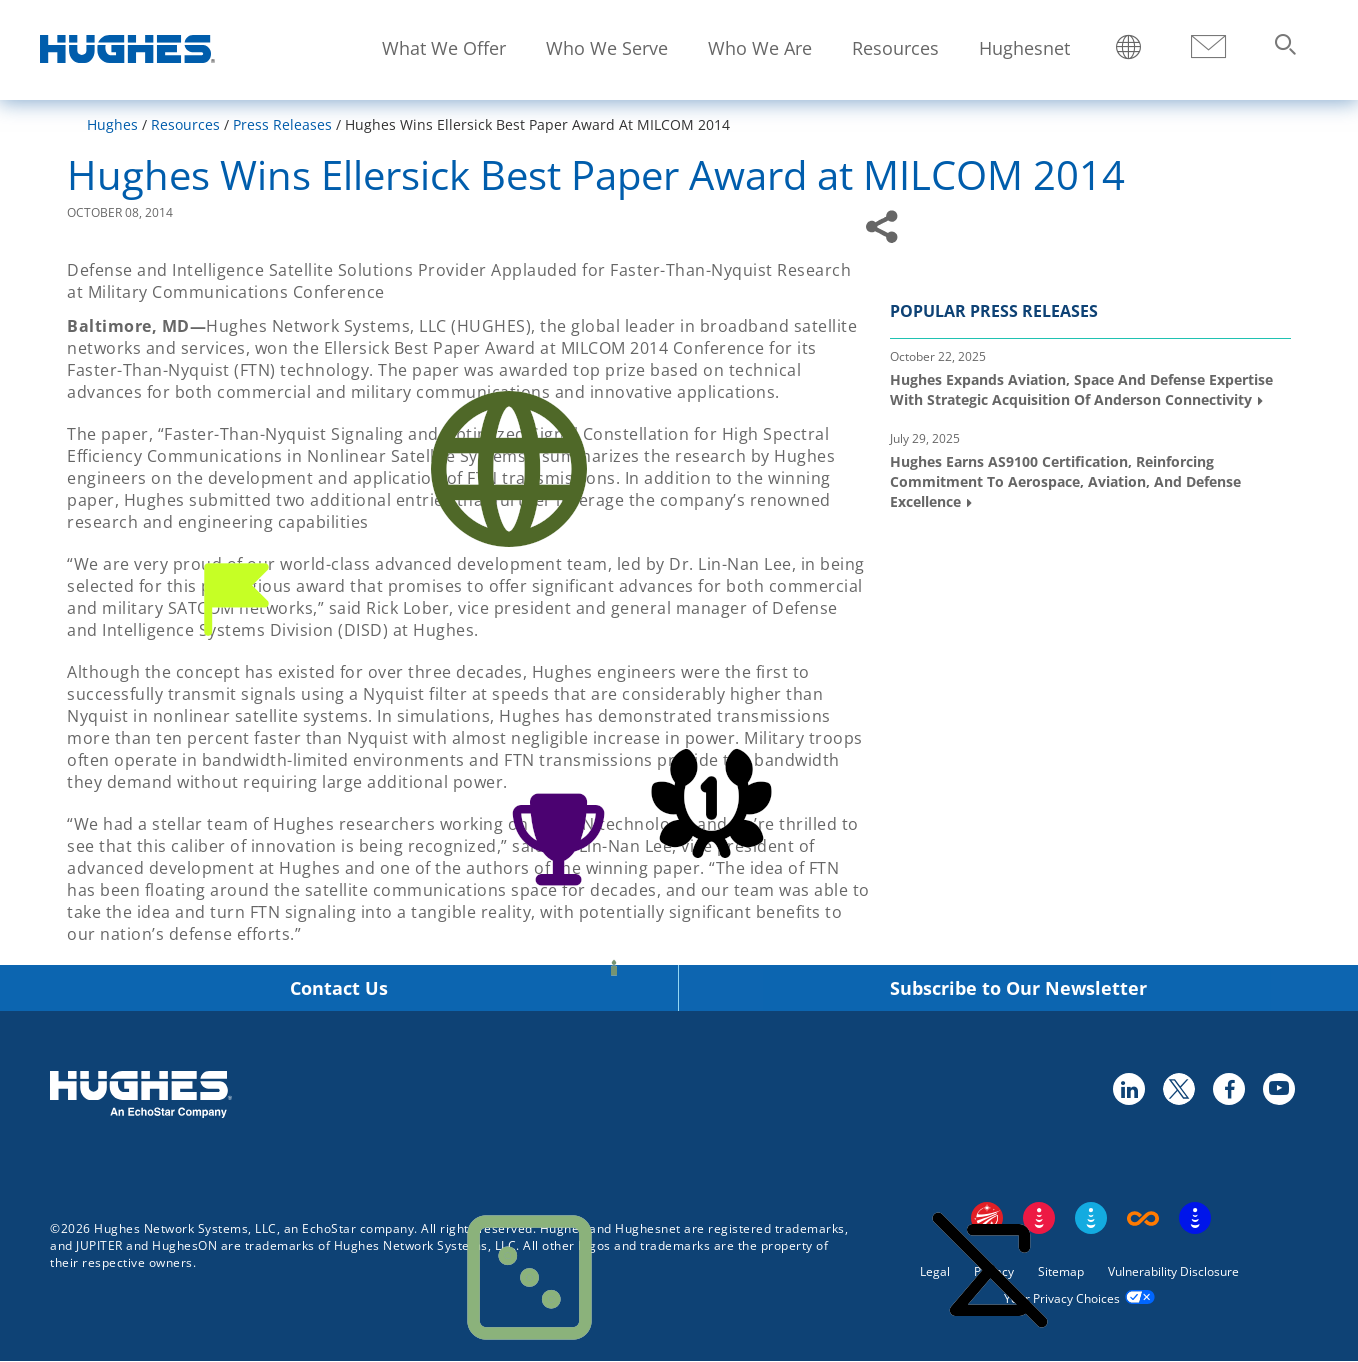 This screenshot has width=1358, height=1362. Describe the element at coordinates (236, 595) in the screenshot. I see `flag or bookmark an item` at that location.